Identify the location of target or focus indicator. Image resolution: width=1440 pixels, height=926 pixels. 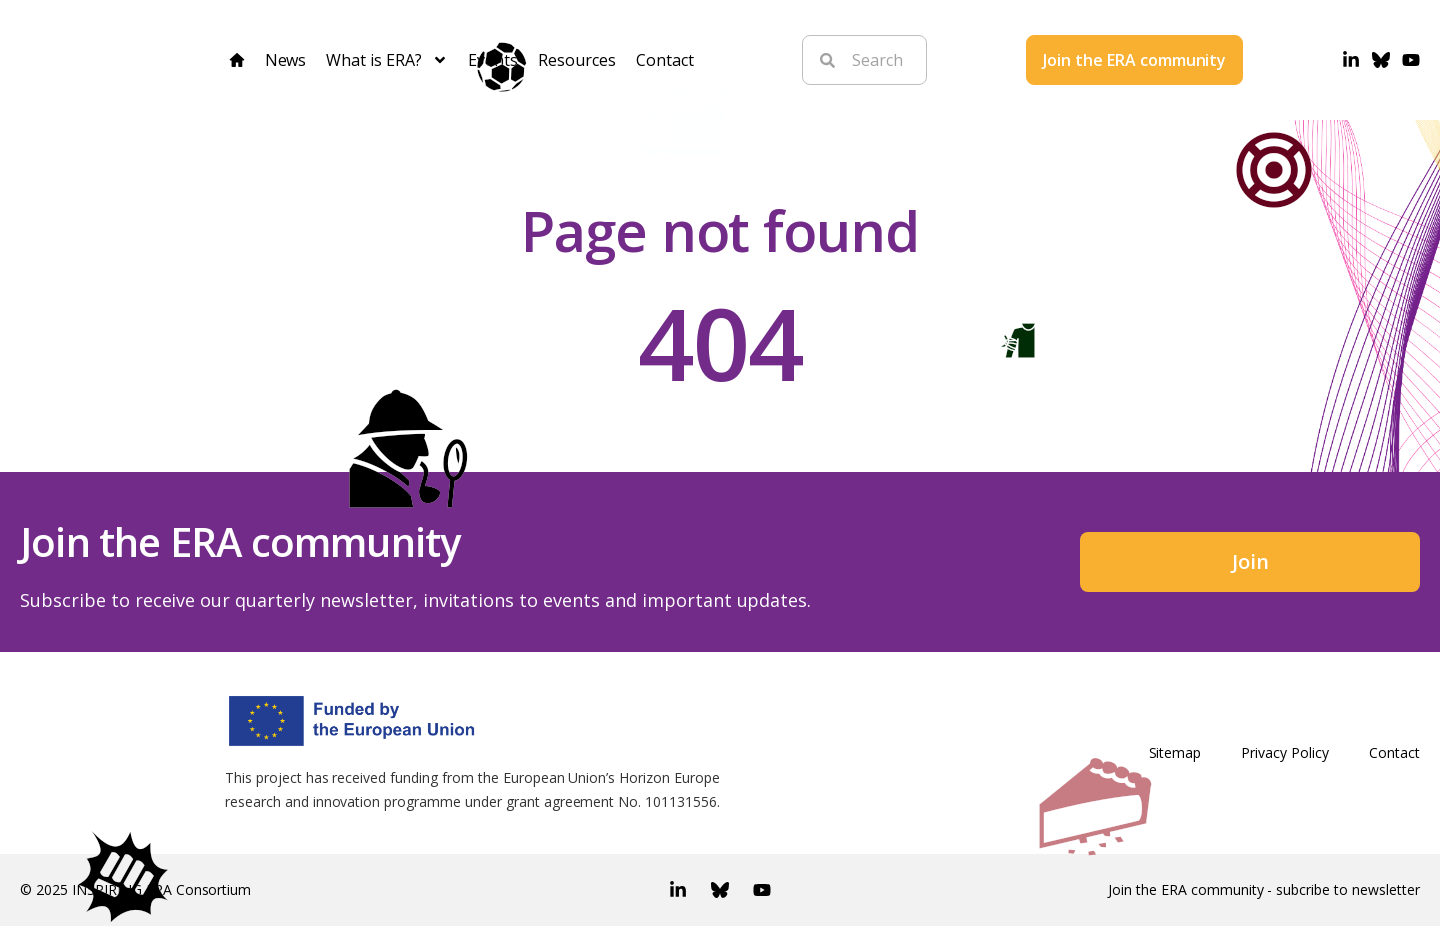
(1274, 170).